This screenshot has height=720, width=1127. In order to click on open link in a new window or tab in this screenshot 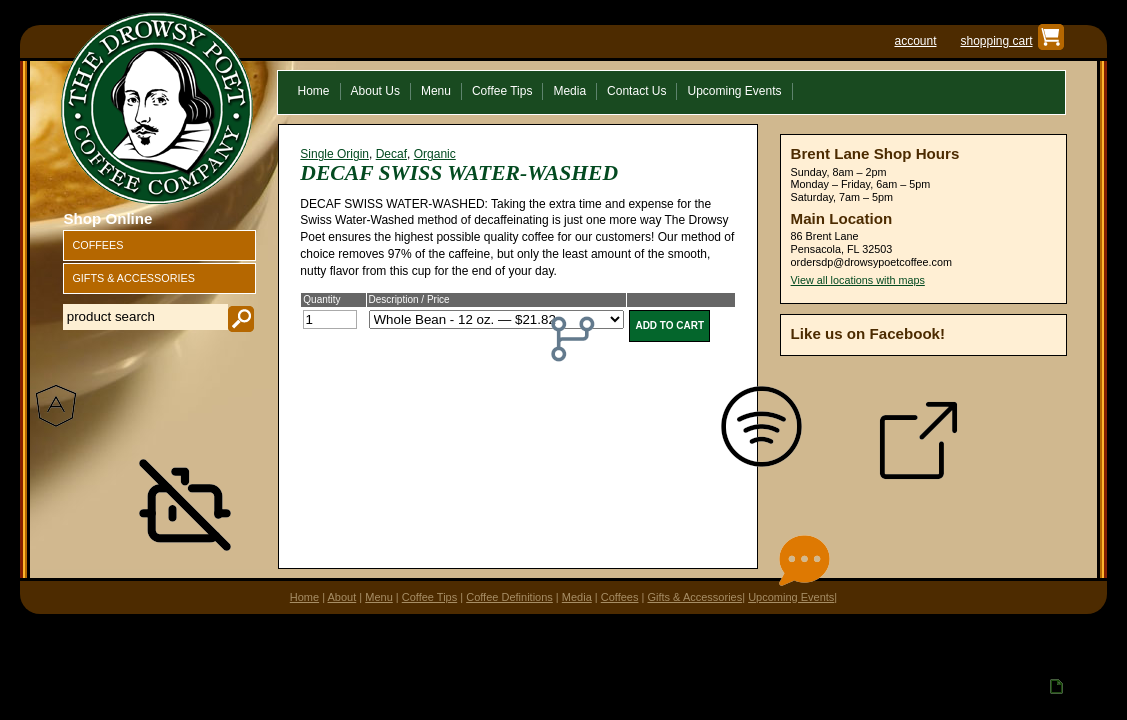, I will do `click(918, 440)`.